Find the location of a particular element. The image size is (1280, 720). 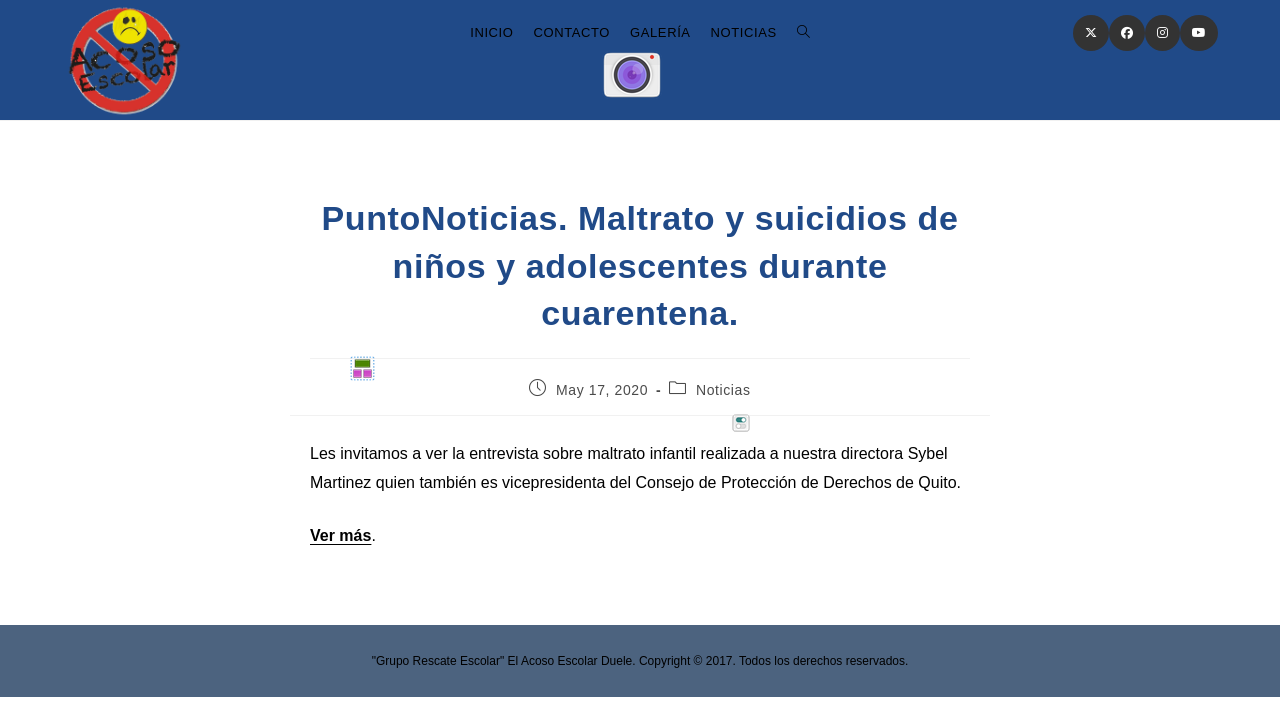

open webcamoid camera application is located at coordinates (632, 75).